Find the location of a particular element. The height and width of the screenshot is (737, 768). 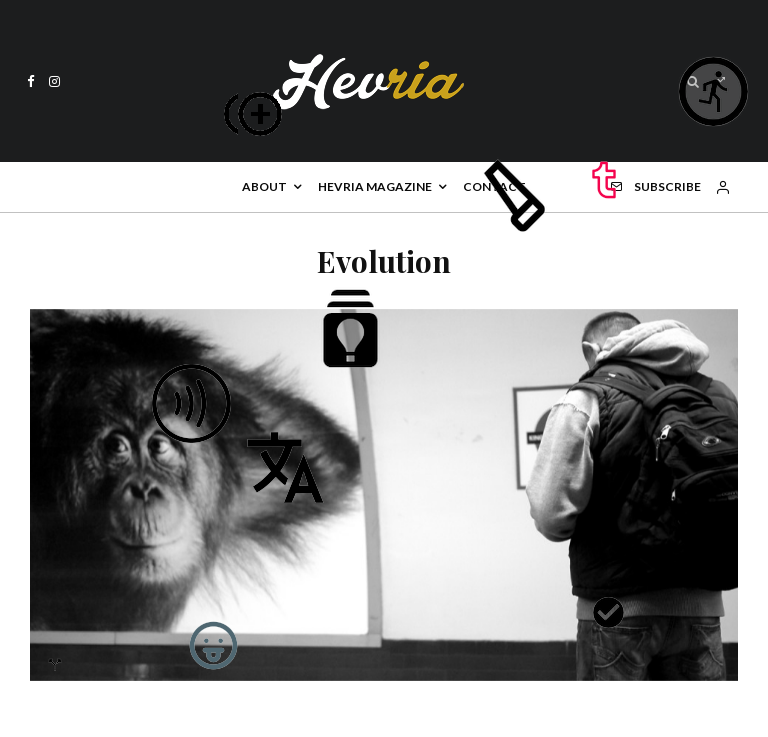

open tumblr app is located at coordinates (604, 180).